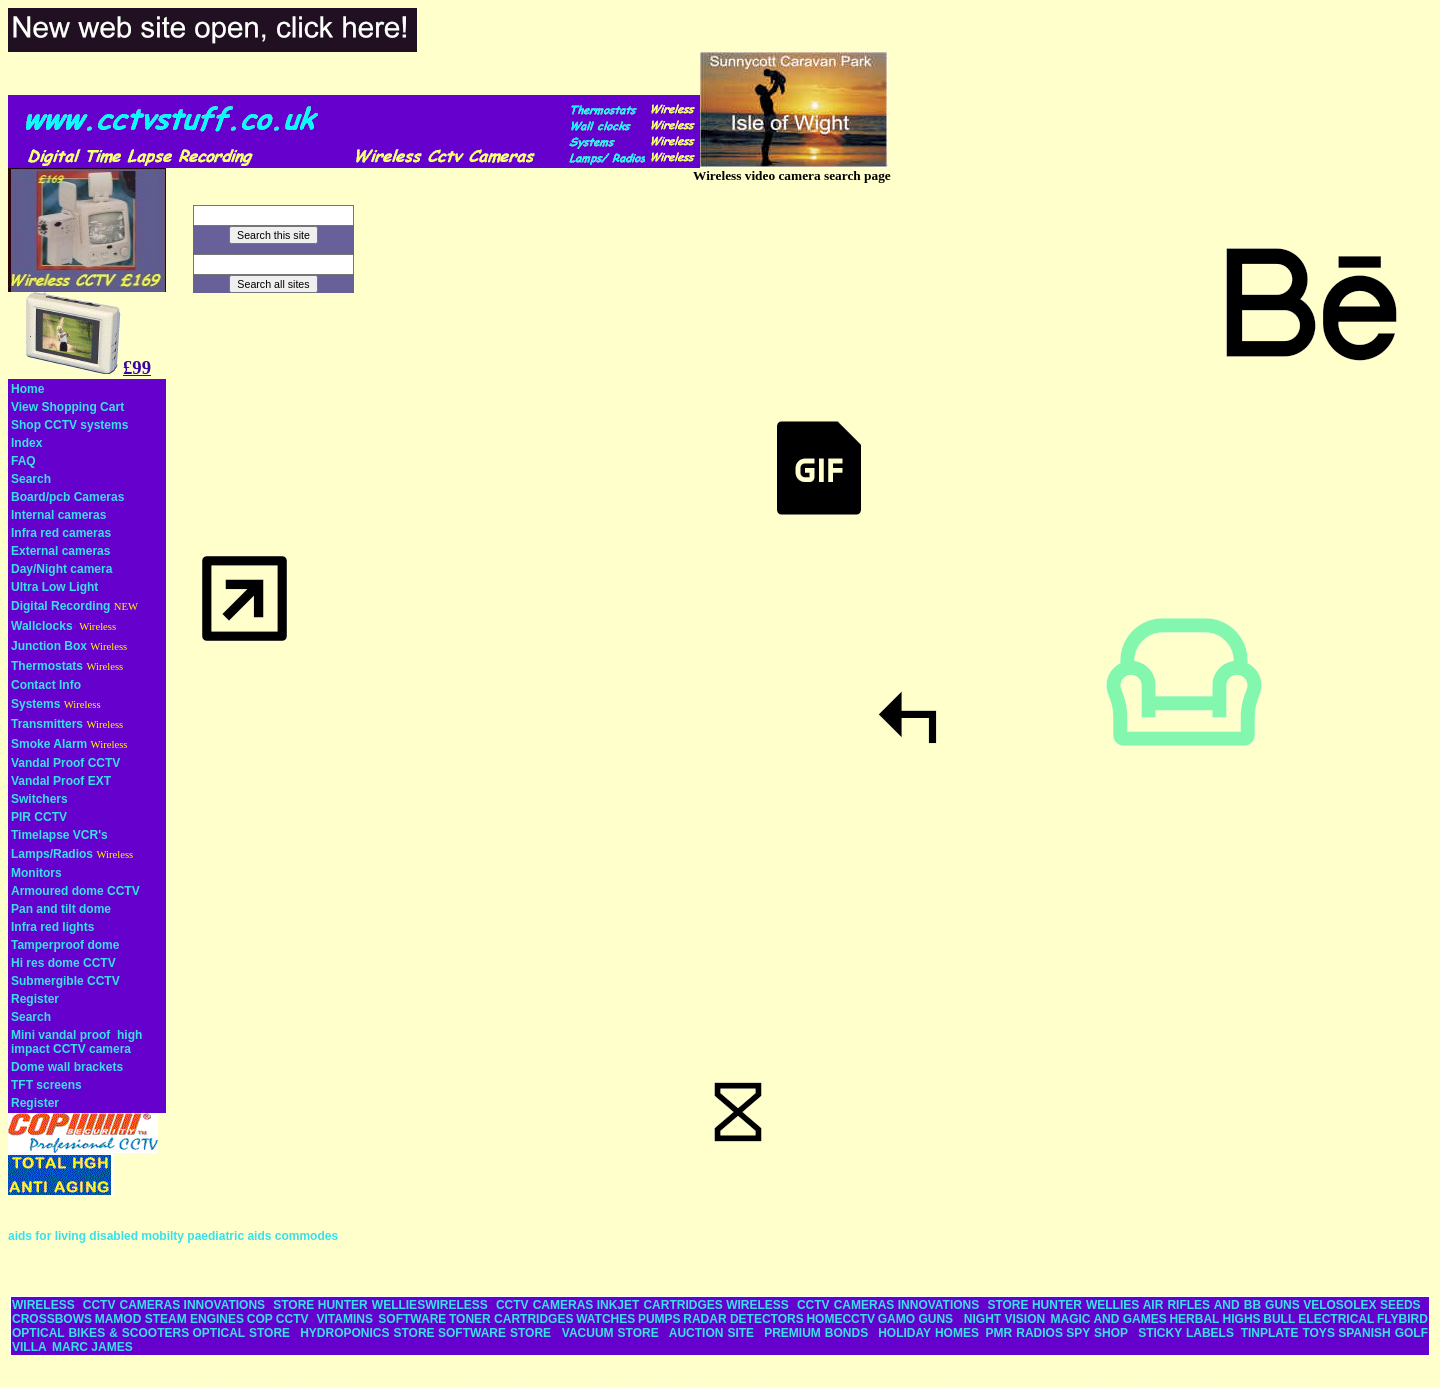  I want to click on reply to a message, so click(911, 718).